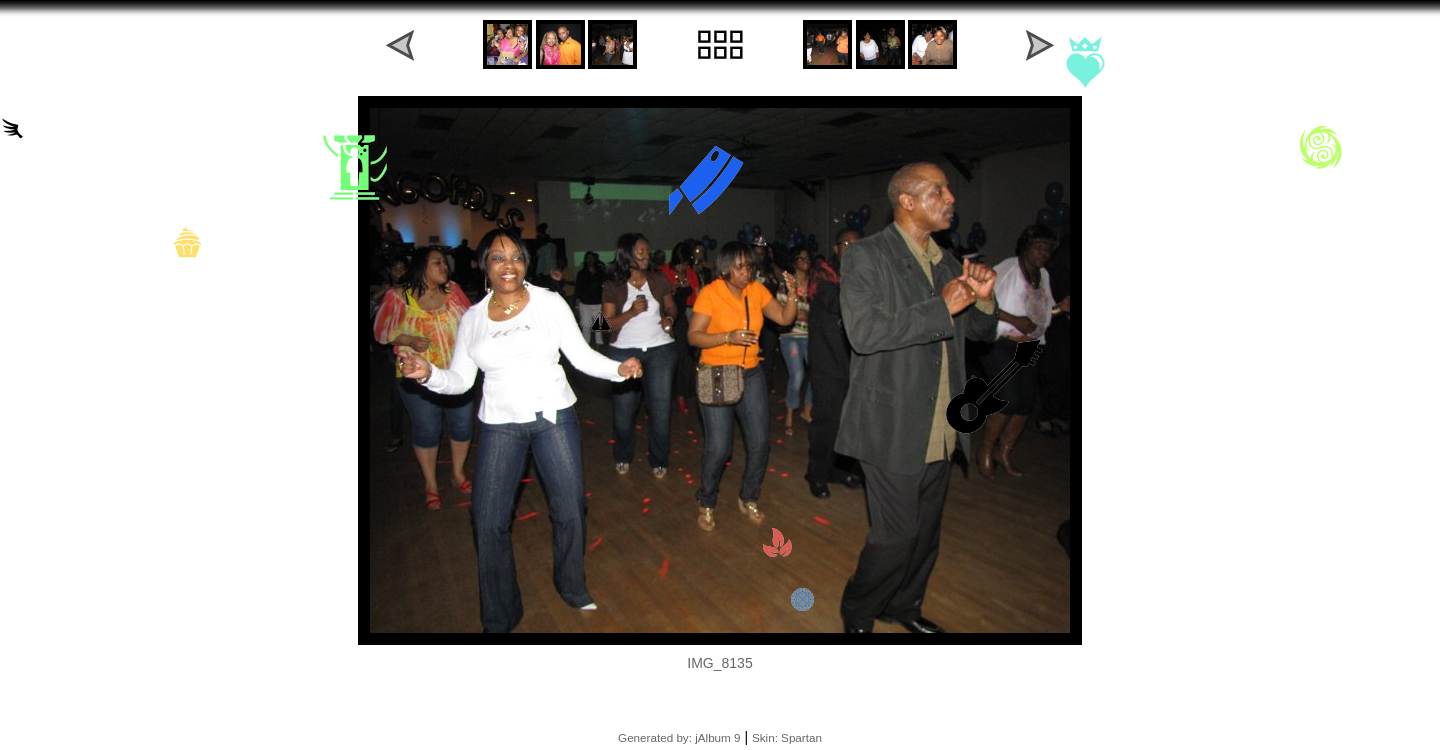  I want to click on indicates eco-friendly or organic option, so click(777, 542).